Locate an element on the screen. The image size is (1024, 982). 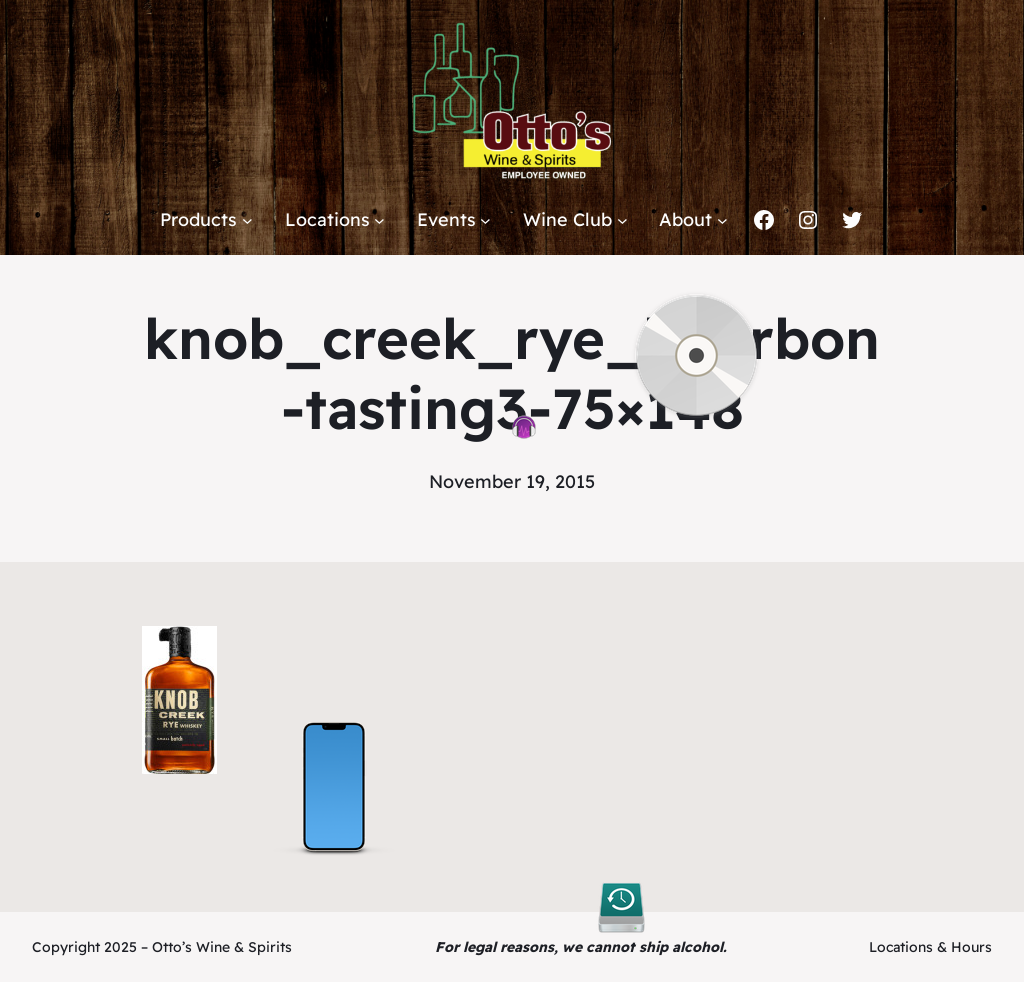
audio output device connected is located at coordinates (524, 427).